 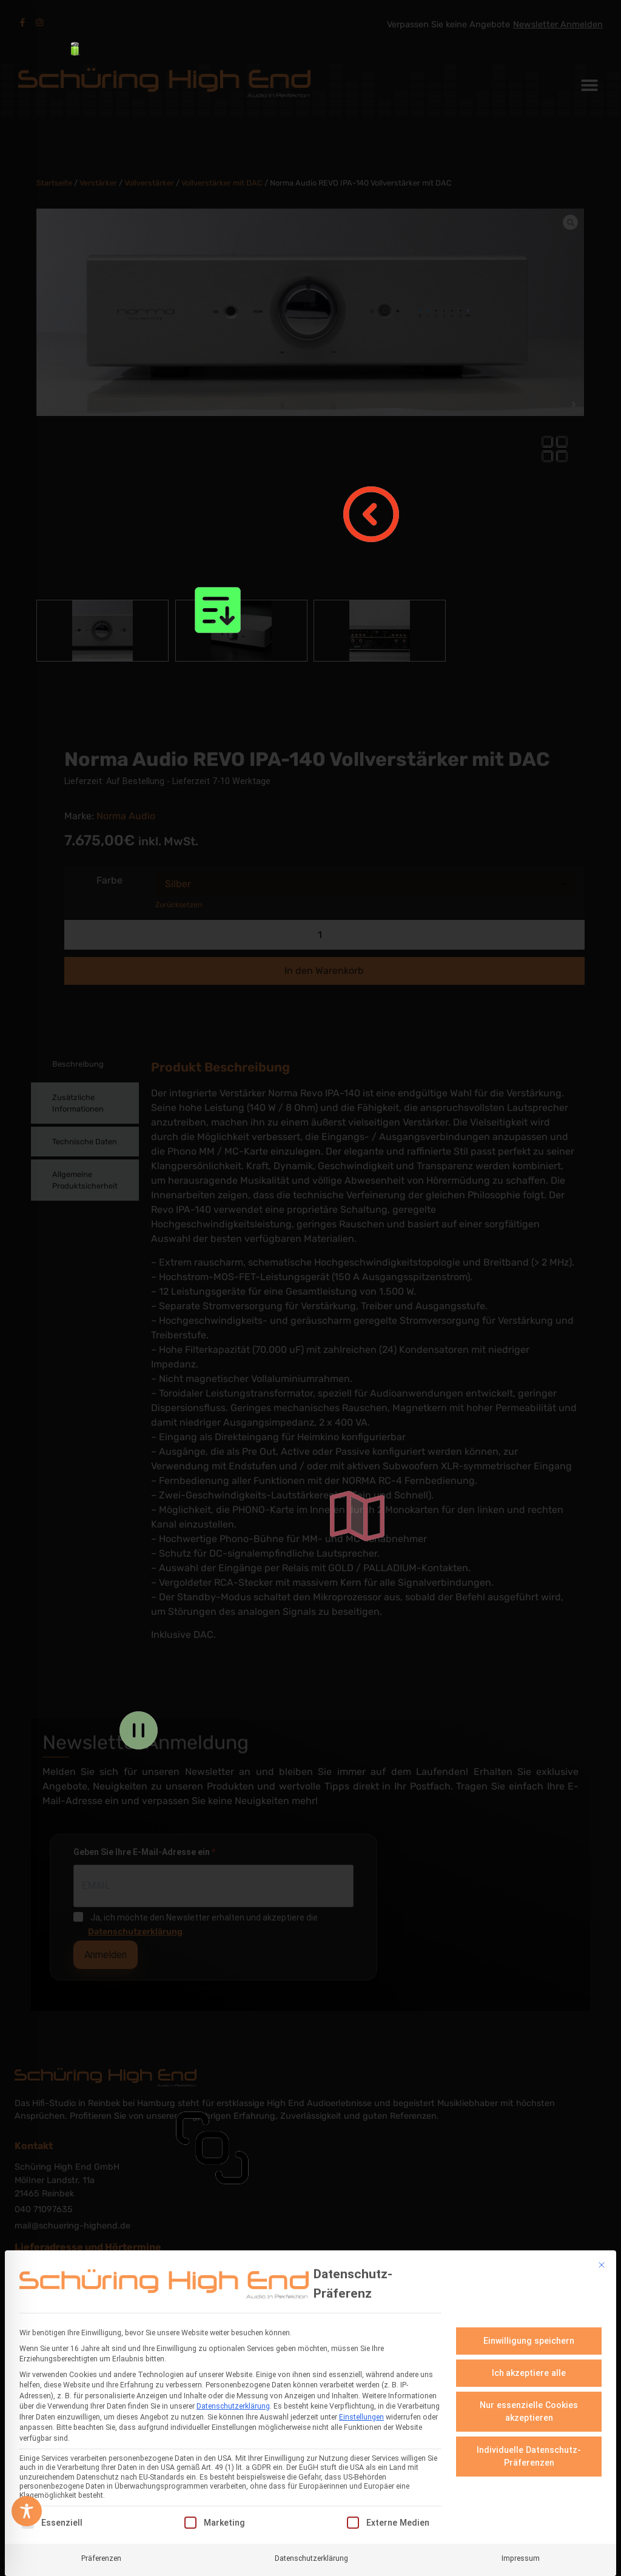 I want to click on view map, so click(x=357, y=1516).